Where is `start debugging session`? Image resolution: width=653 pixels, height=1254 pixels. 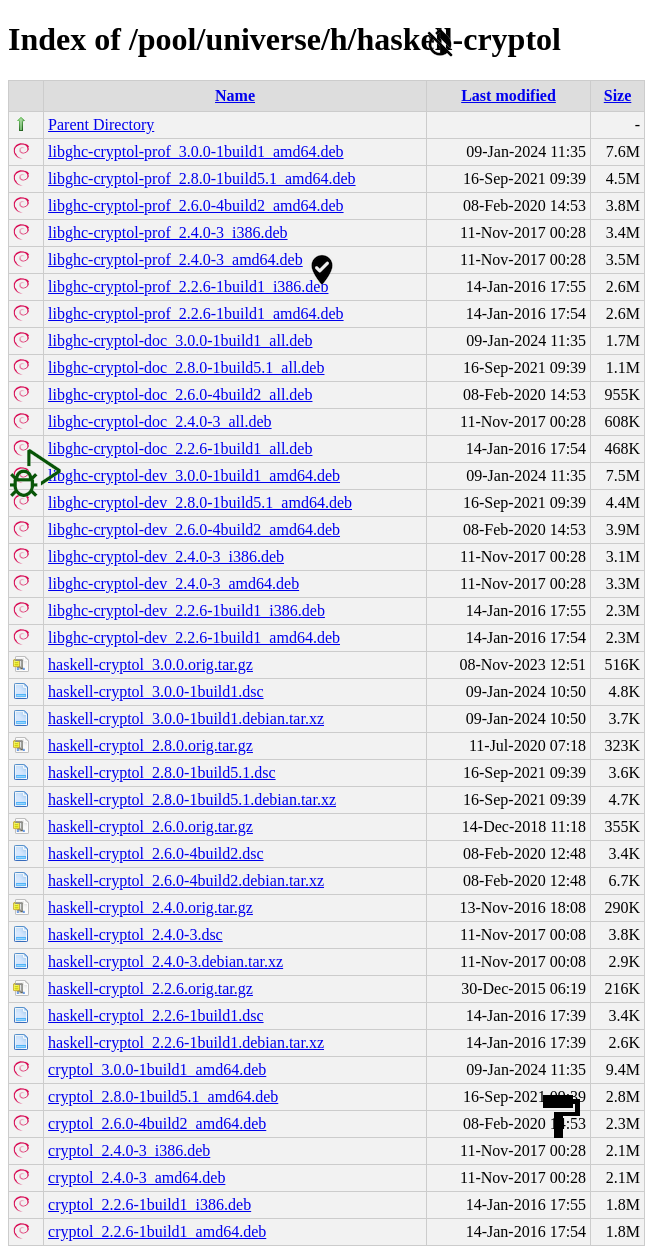
start debugging session is located at coordinates (37, 469).